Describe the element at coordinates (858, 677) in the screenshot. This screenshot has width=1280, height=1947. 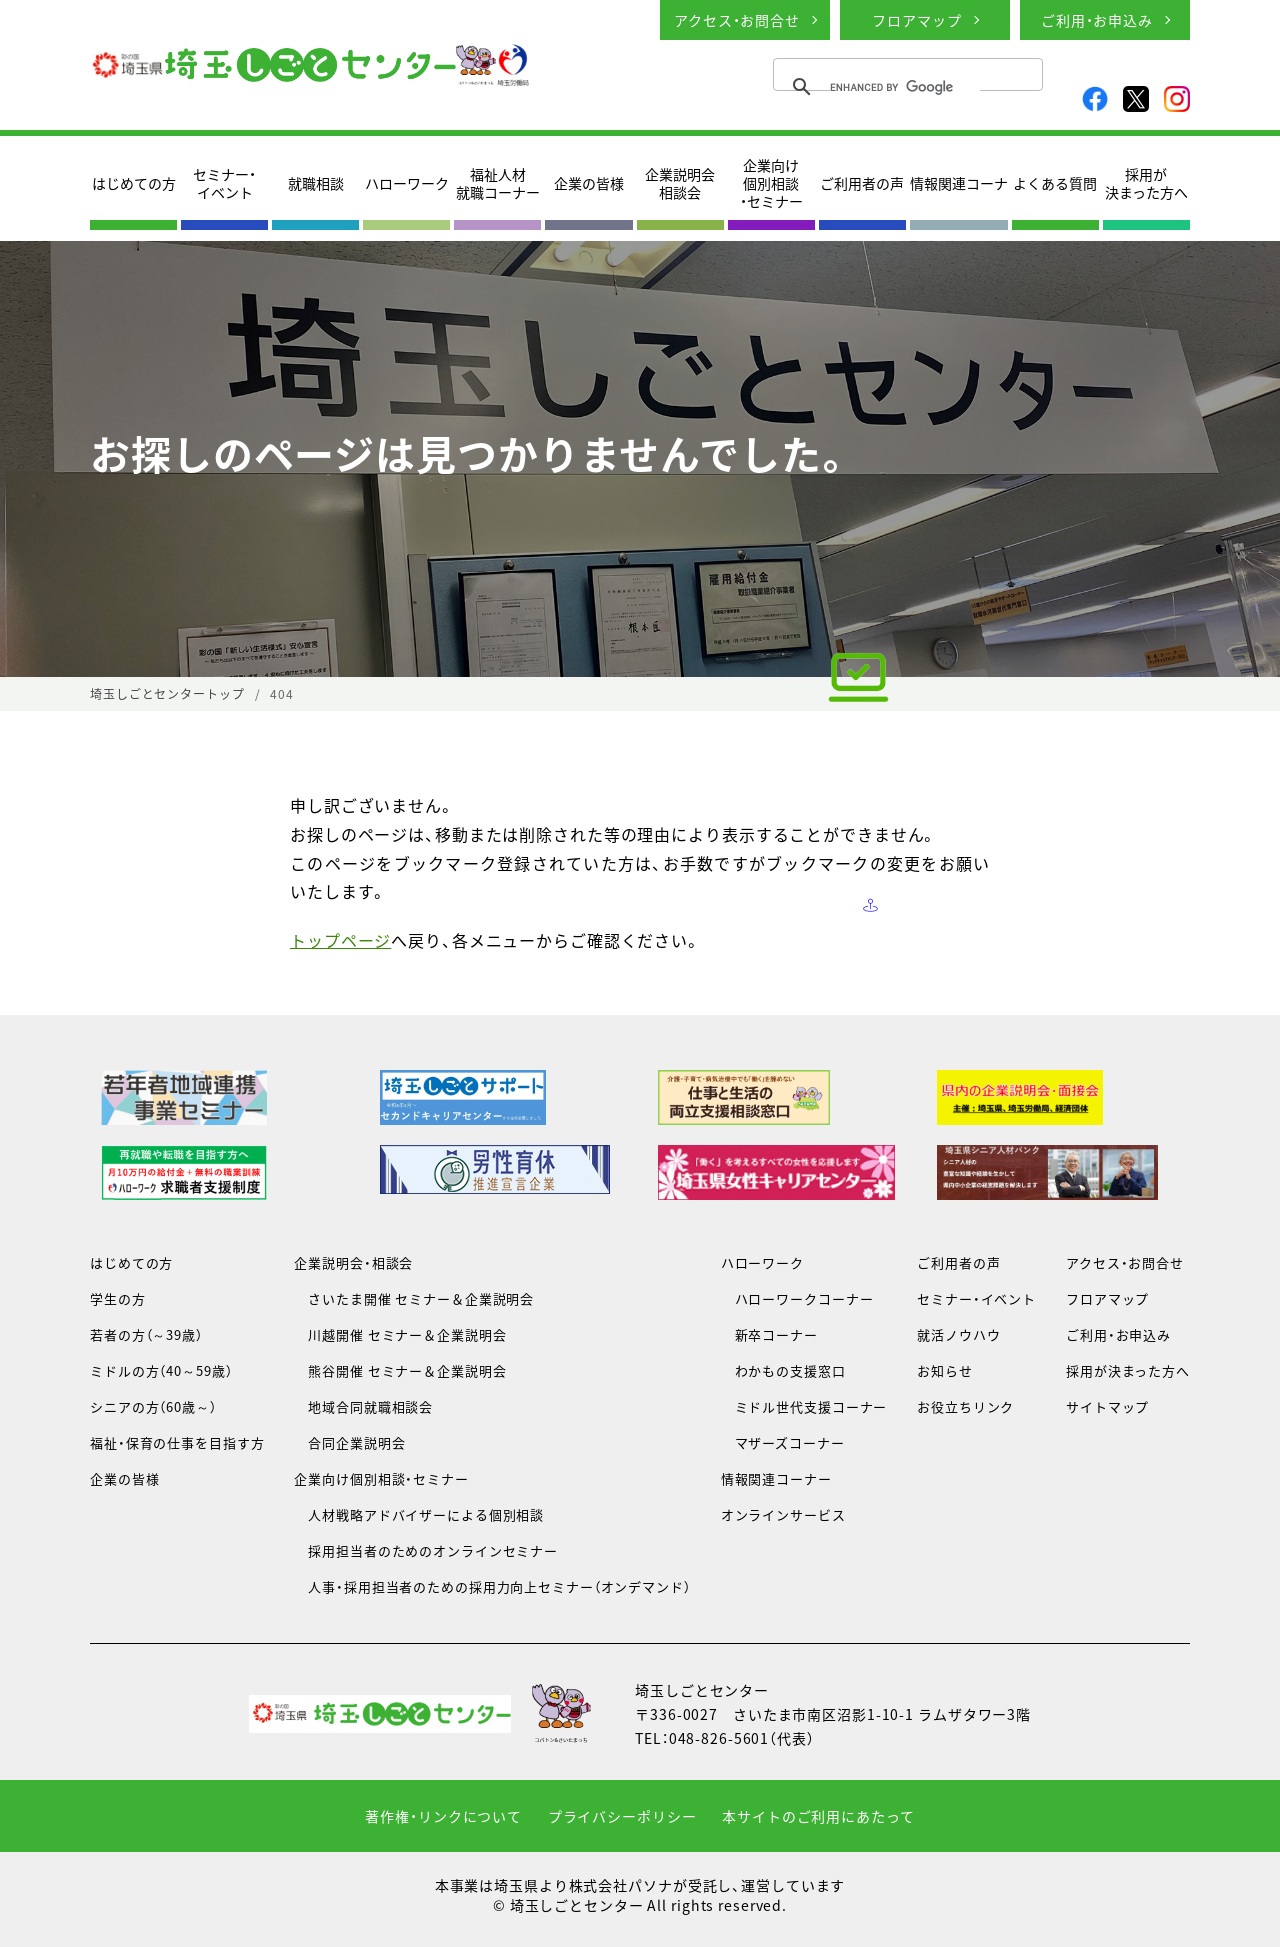
I see `device verification complete` at that location.